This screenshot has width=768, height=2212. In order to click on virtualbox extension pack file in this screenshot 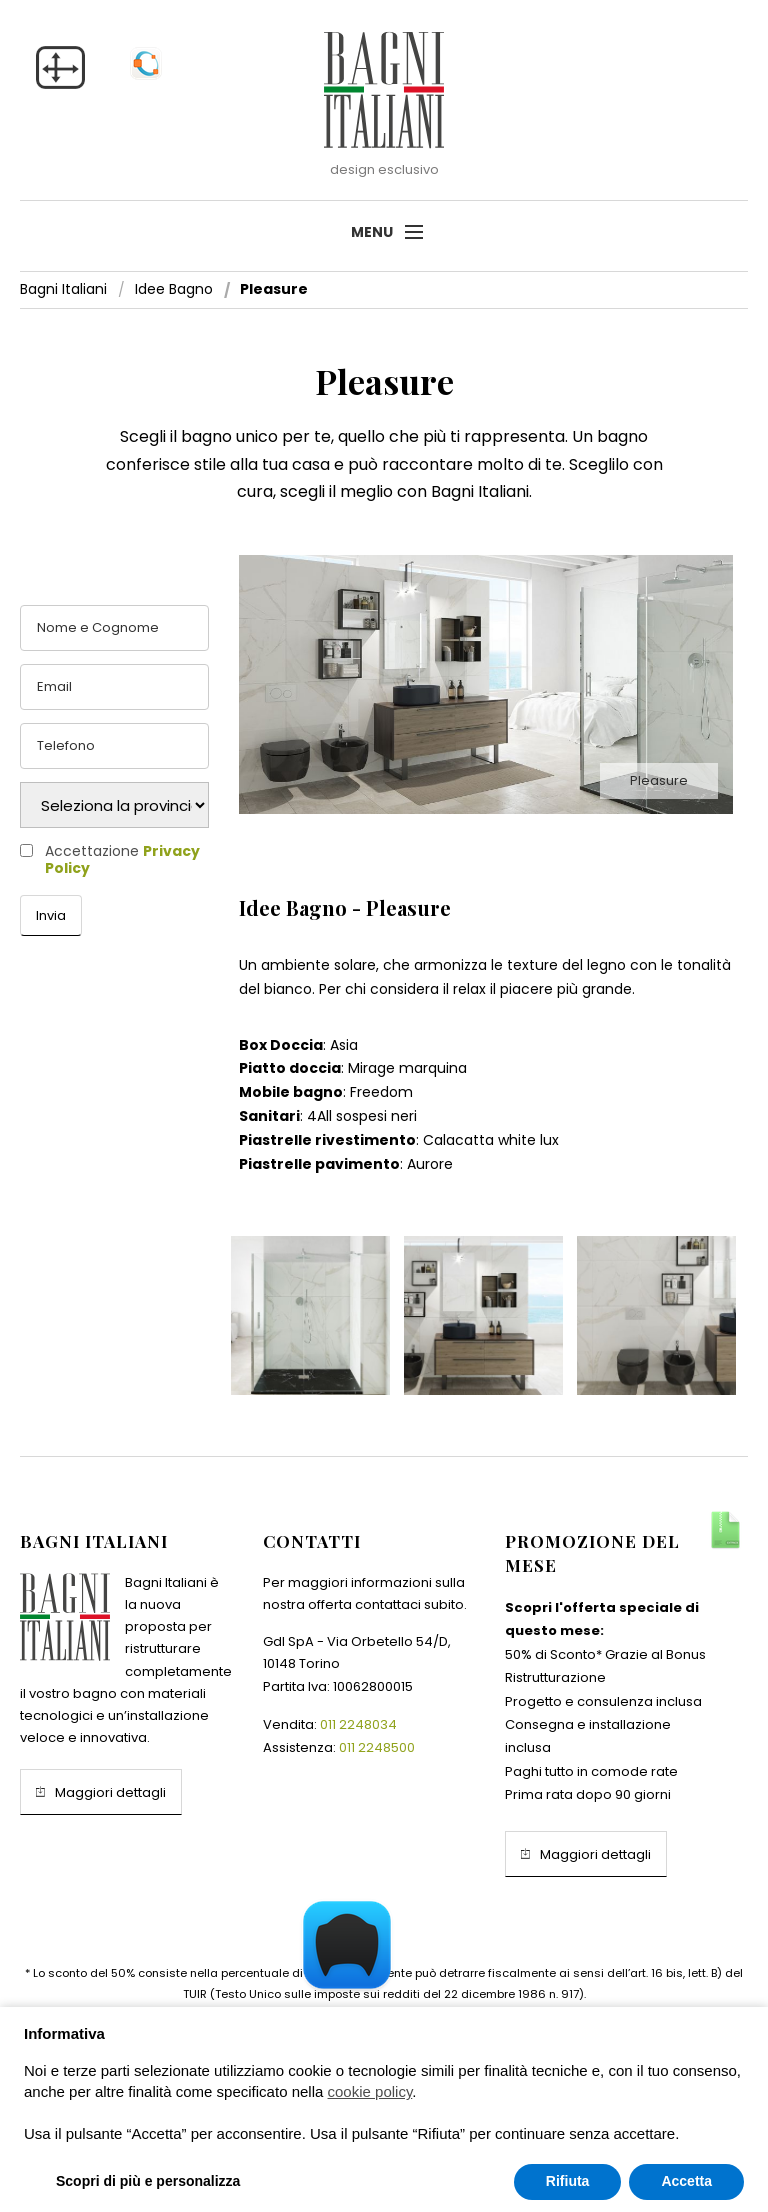, I will do `click(725, 1530)`.